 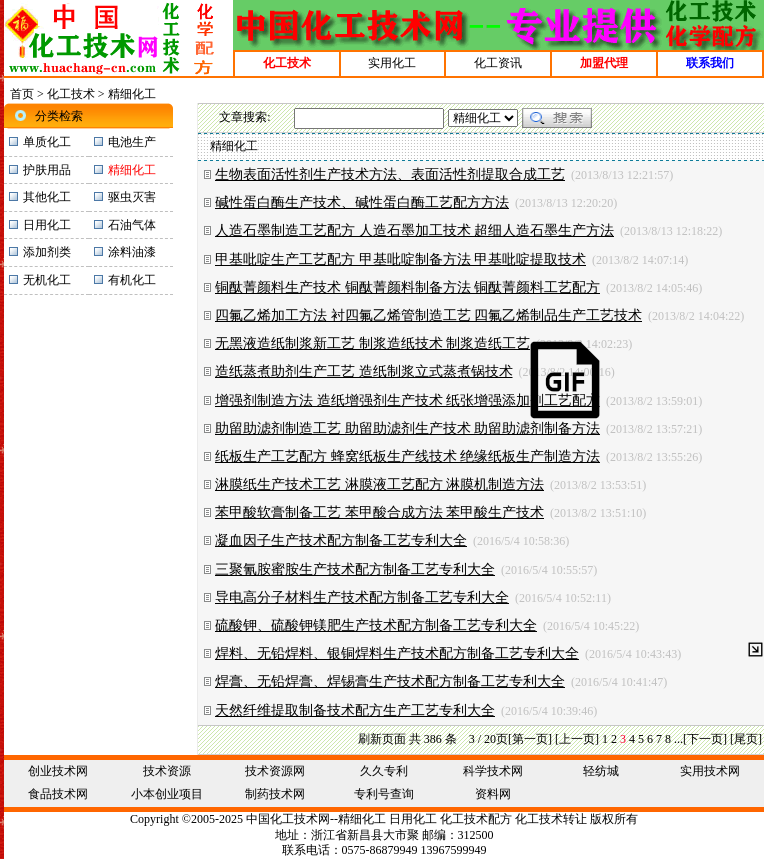 What do you see at coordinates (565, 380) in the screenshot?
I see `attach a GIF file` at bounding box center [565, 380].